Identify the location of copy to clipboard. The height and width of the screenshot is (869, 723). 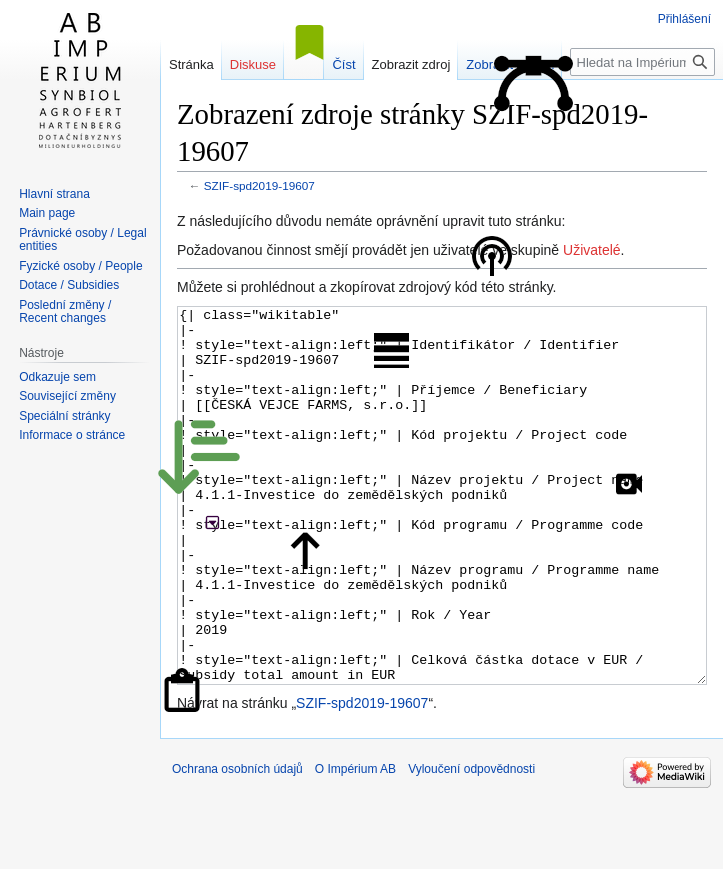
(182, 690).